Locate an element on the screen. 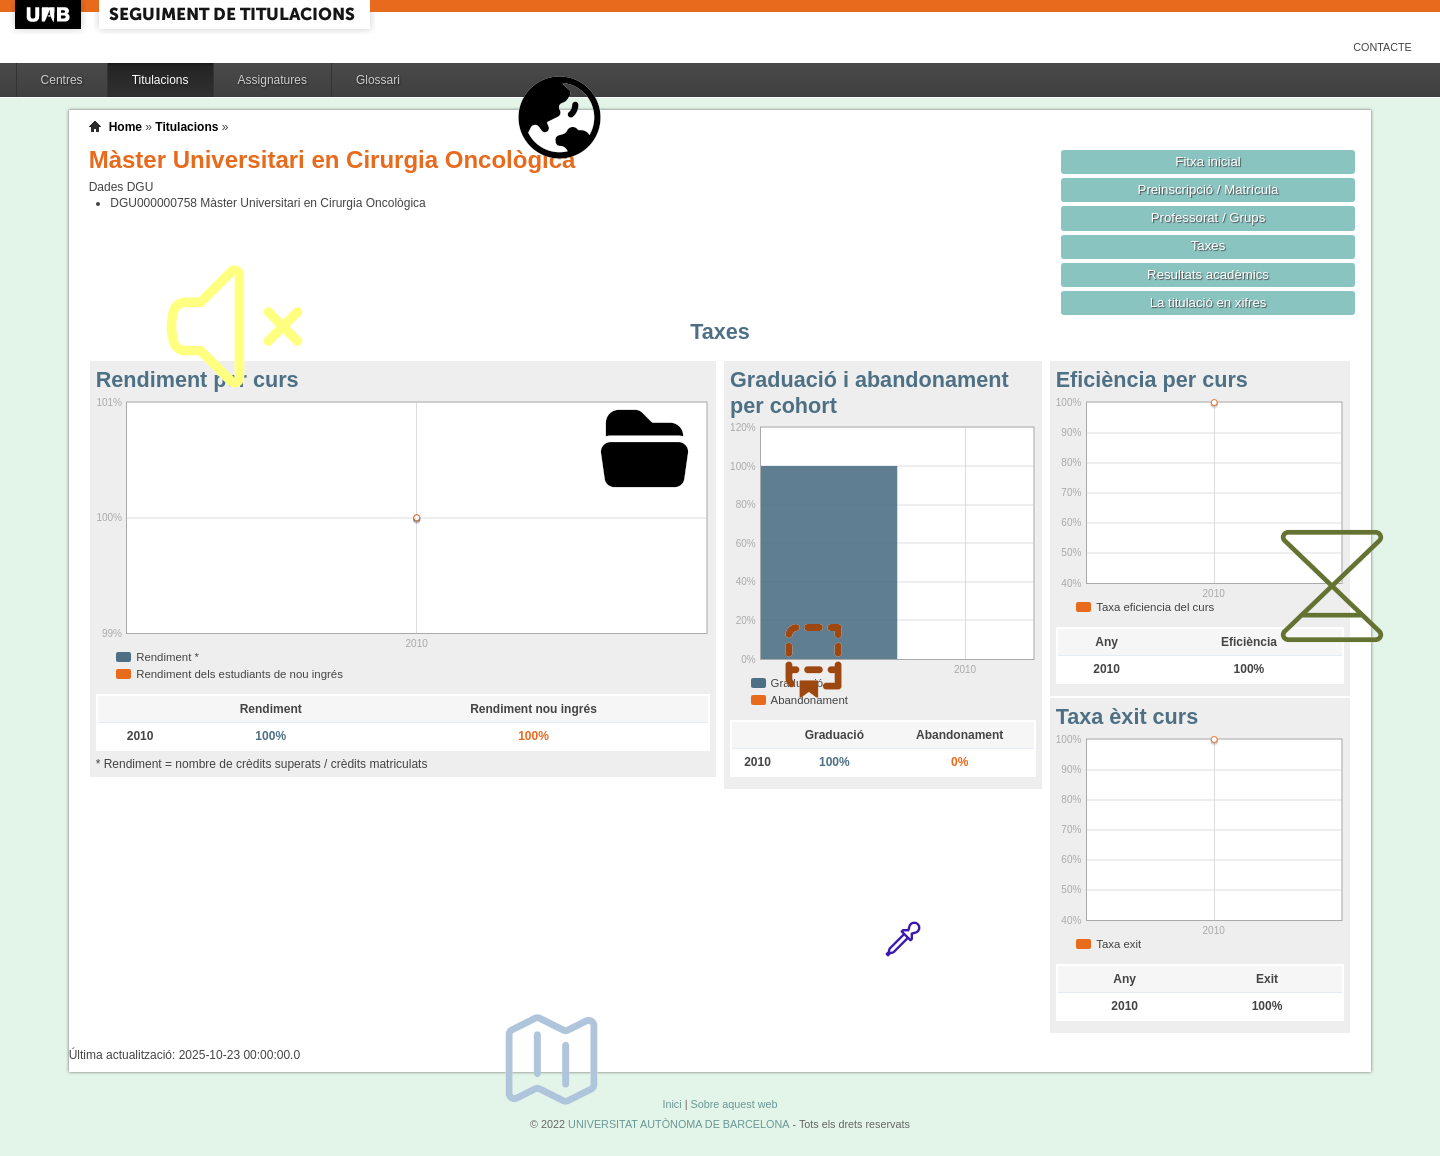  mute audio or sound is located at coordinates (234, 326).